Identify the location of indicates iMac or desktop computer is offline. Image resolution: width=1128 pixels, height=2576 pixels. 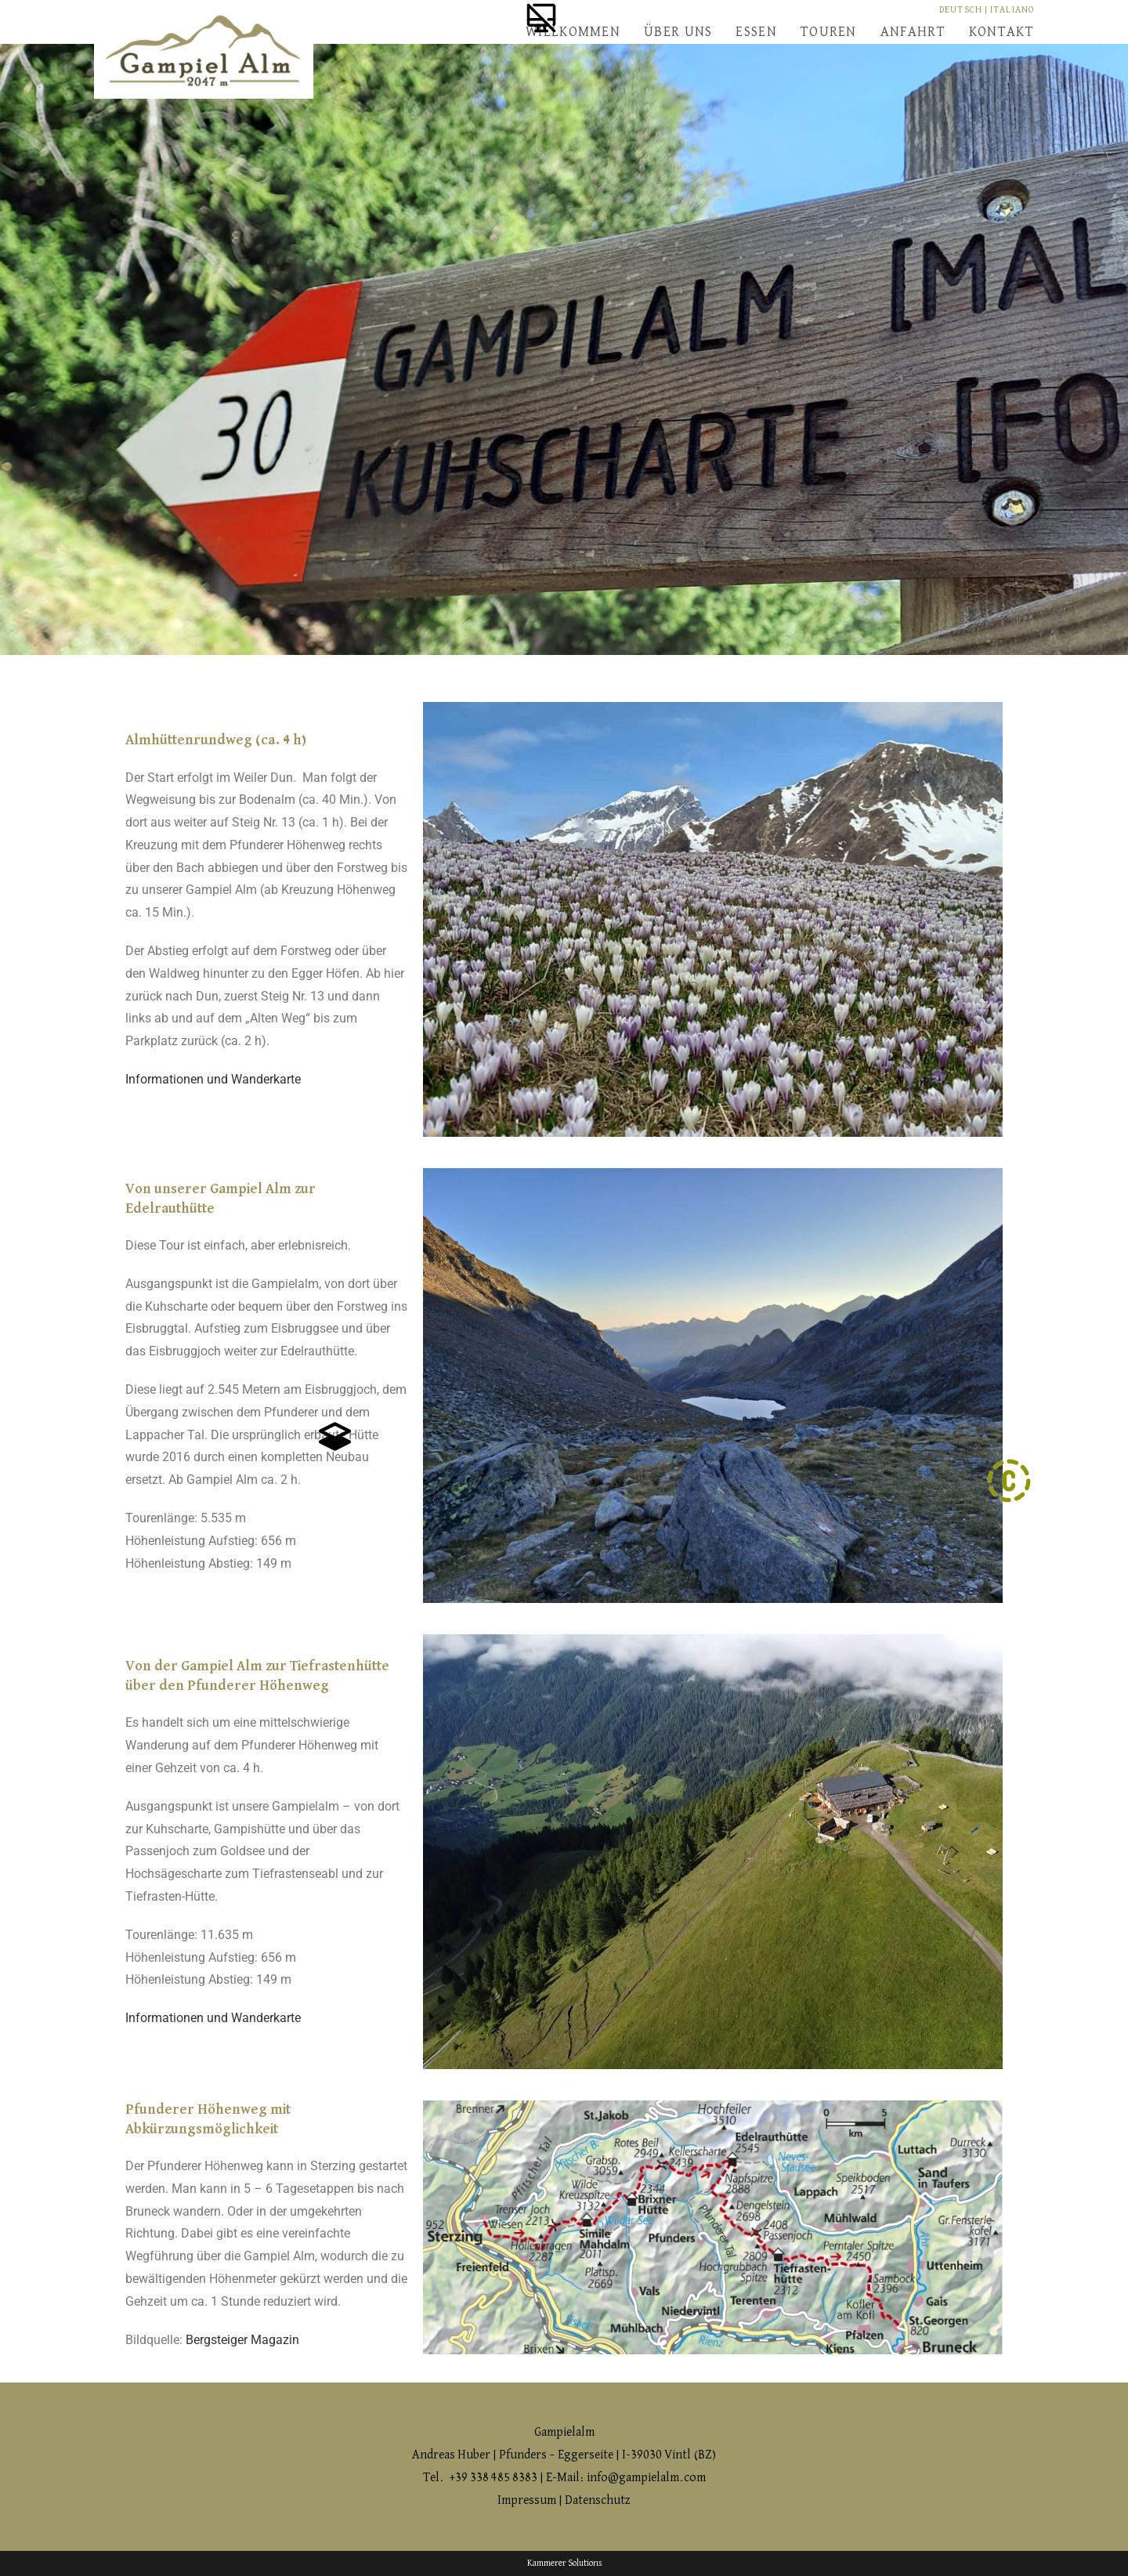
(541, 18).